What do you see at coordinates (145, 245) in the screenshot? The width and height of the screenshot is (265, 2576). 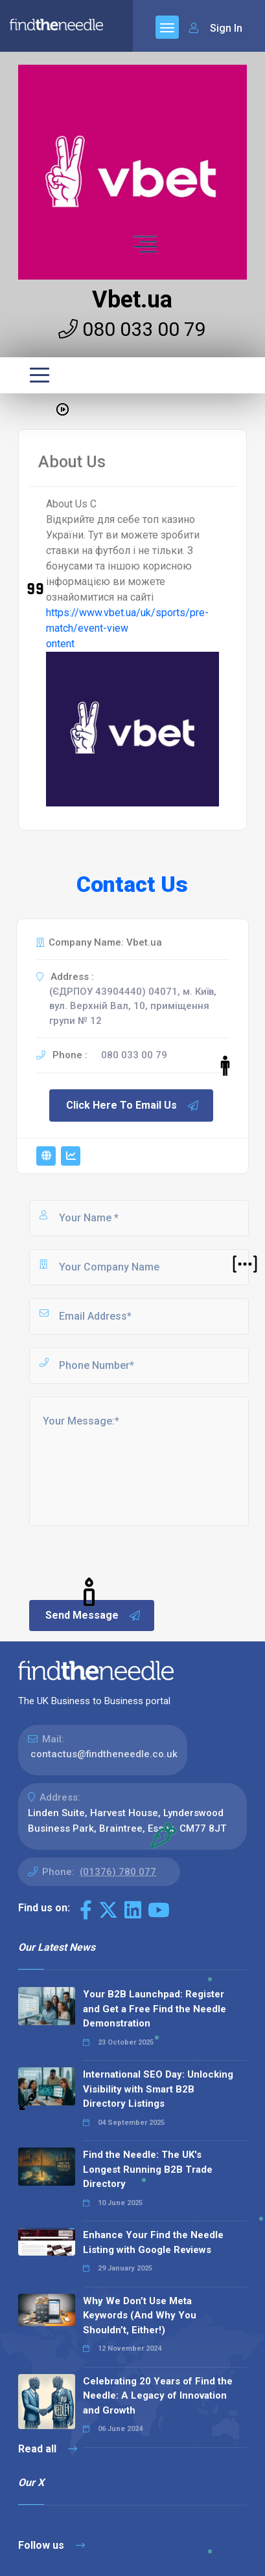 I see `align text to the right` at bounding box center [145, 245].